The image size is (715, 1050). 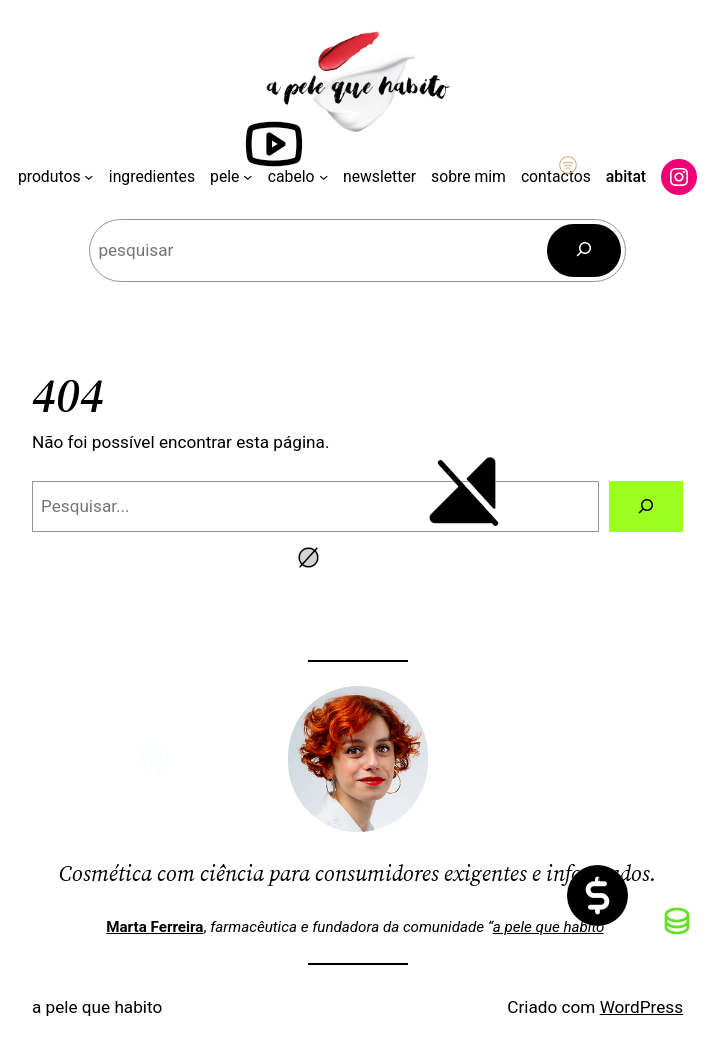 I want to click on indicates an empty or null state, so click(x=308, y=557).